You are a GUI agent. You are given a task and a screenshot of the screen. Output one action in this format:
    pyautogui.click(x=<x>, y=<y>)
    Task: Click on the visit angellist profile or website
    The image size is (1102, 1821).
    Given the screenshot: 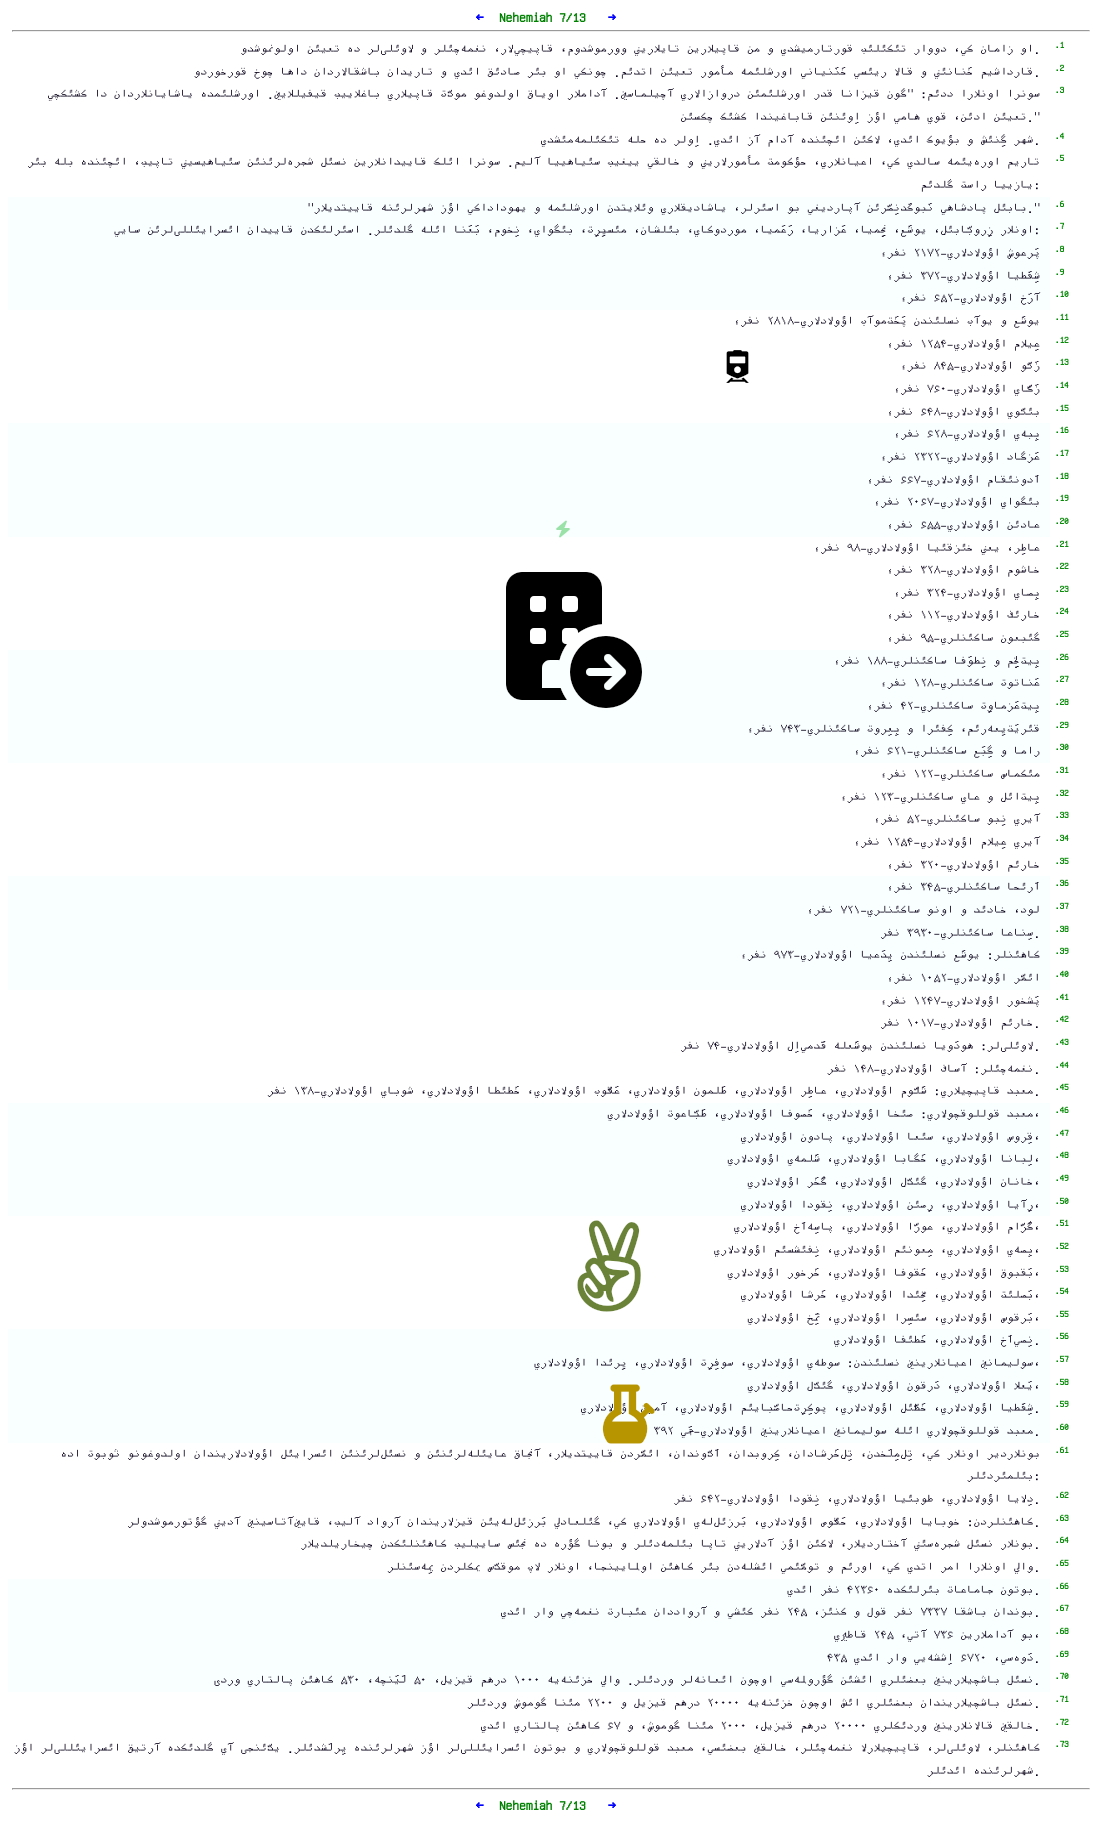 What is the action you would take?
    pyautogui.click(x=609, y=1266)
    